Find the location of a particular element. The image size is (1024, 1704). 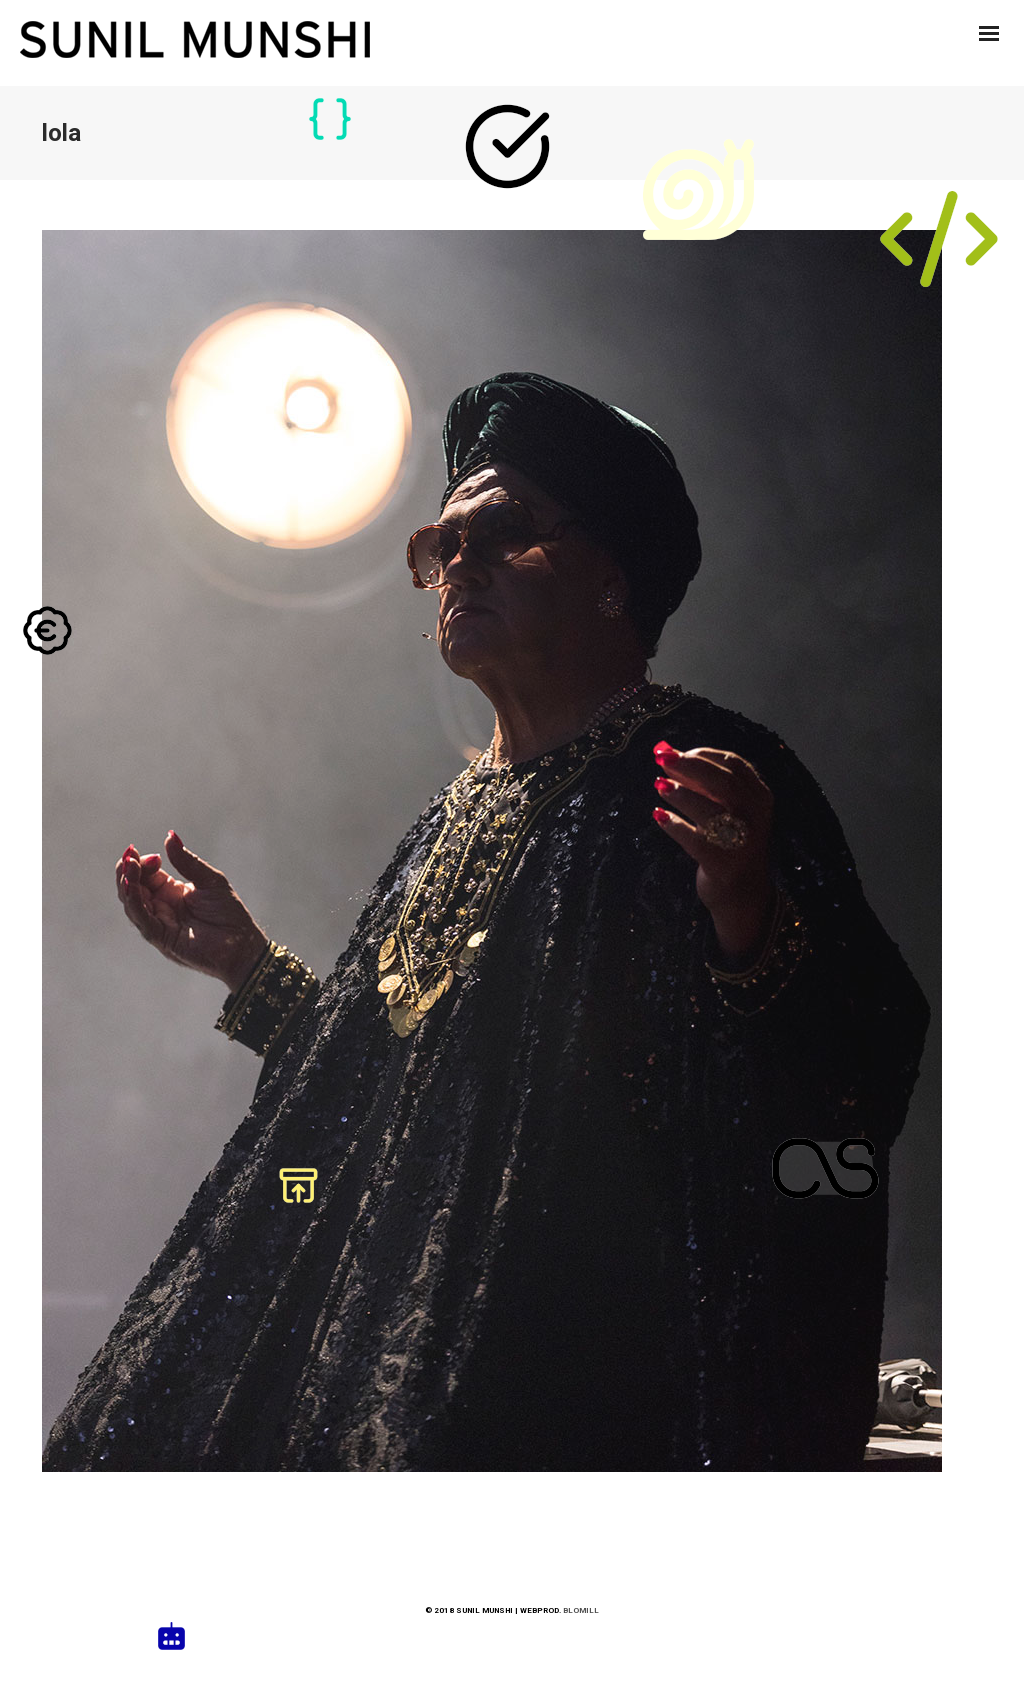

connect to Last.fm account is located at coordinates (825, 1166).